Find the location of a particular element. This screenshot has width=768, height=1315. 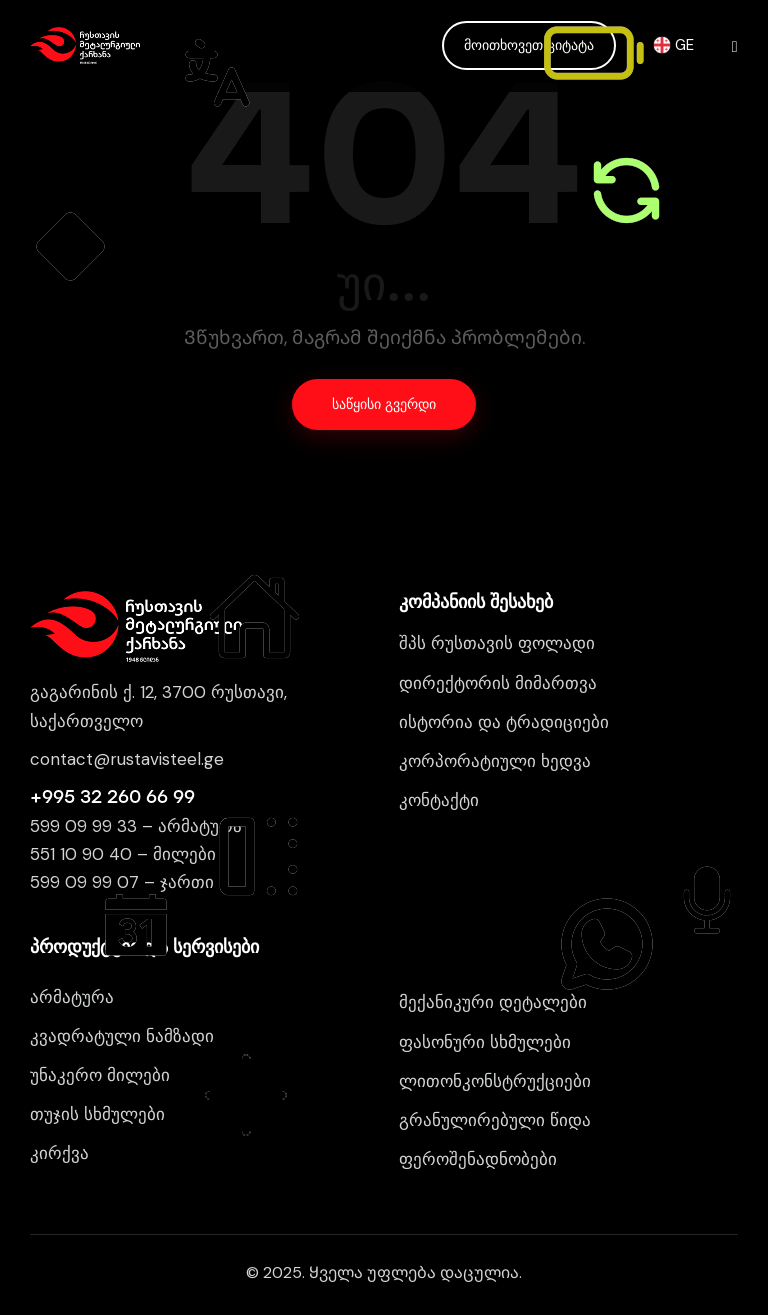

tap to start voice input is located at coordinates (707, 900).